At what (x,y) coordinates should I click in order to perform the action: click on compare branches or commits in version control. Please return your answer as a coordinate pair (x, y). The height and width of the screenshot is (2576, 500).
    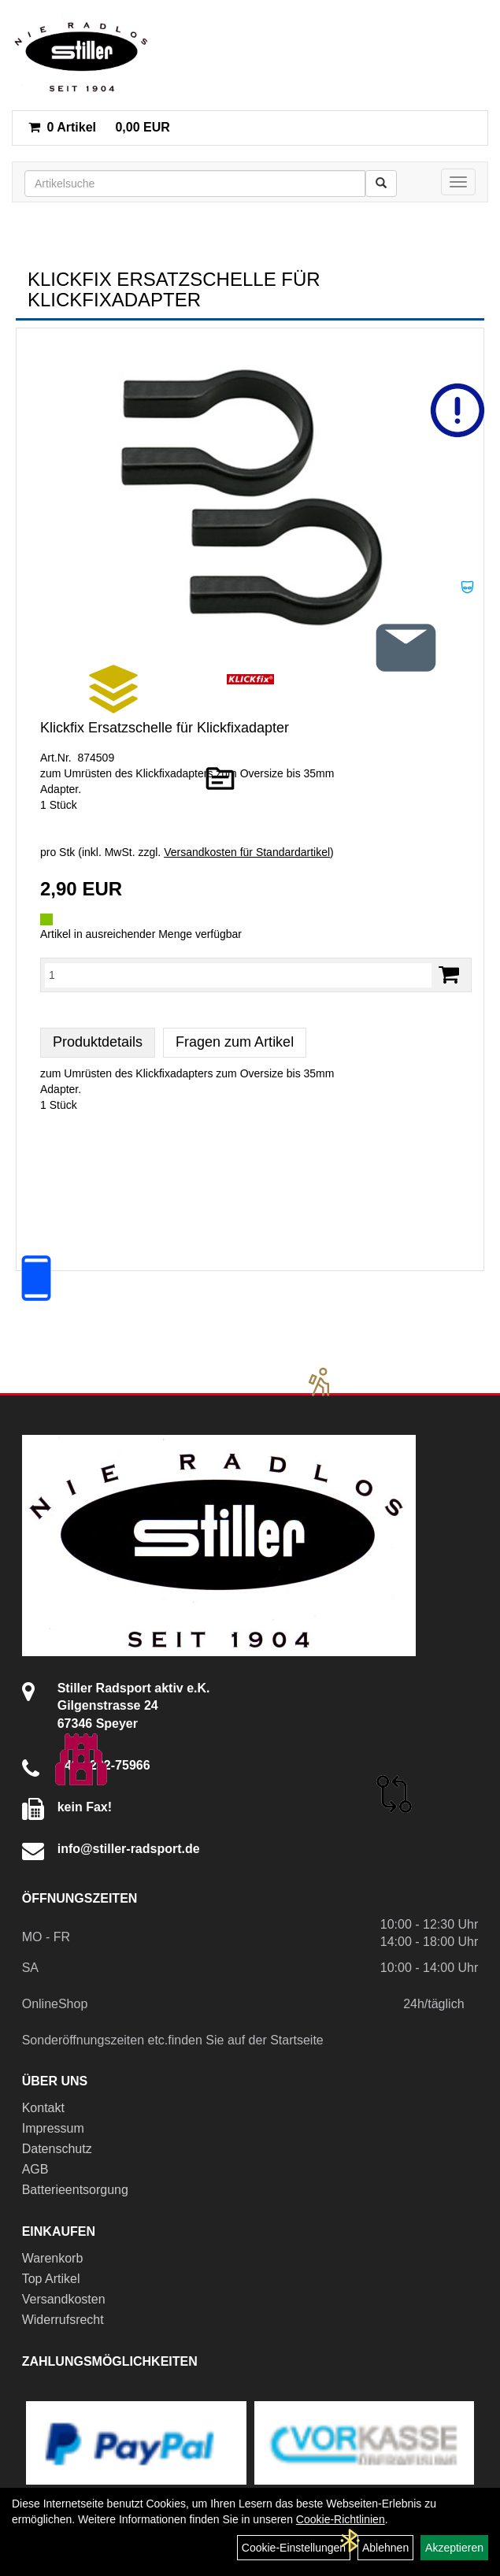
    Looking at the image, I should click on (394, 1792).